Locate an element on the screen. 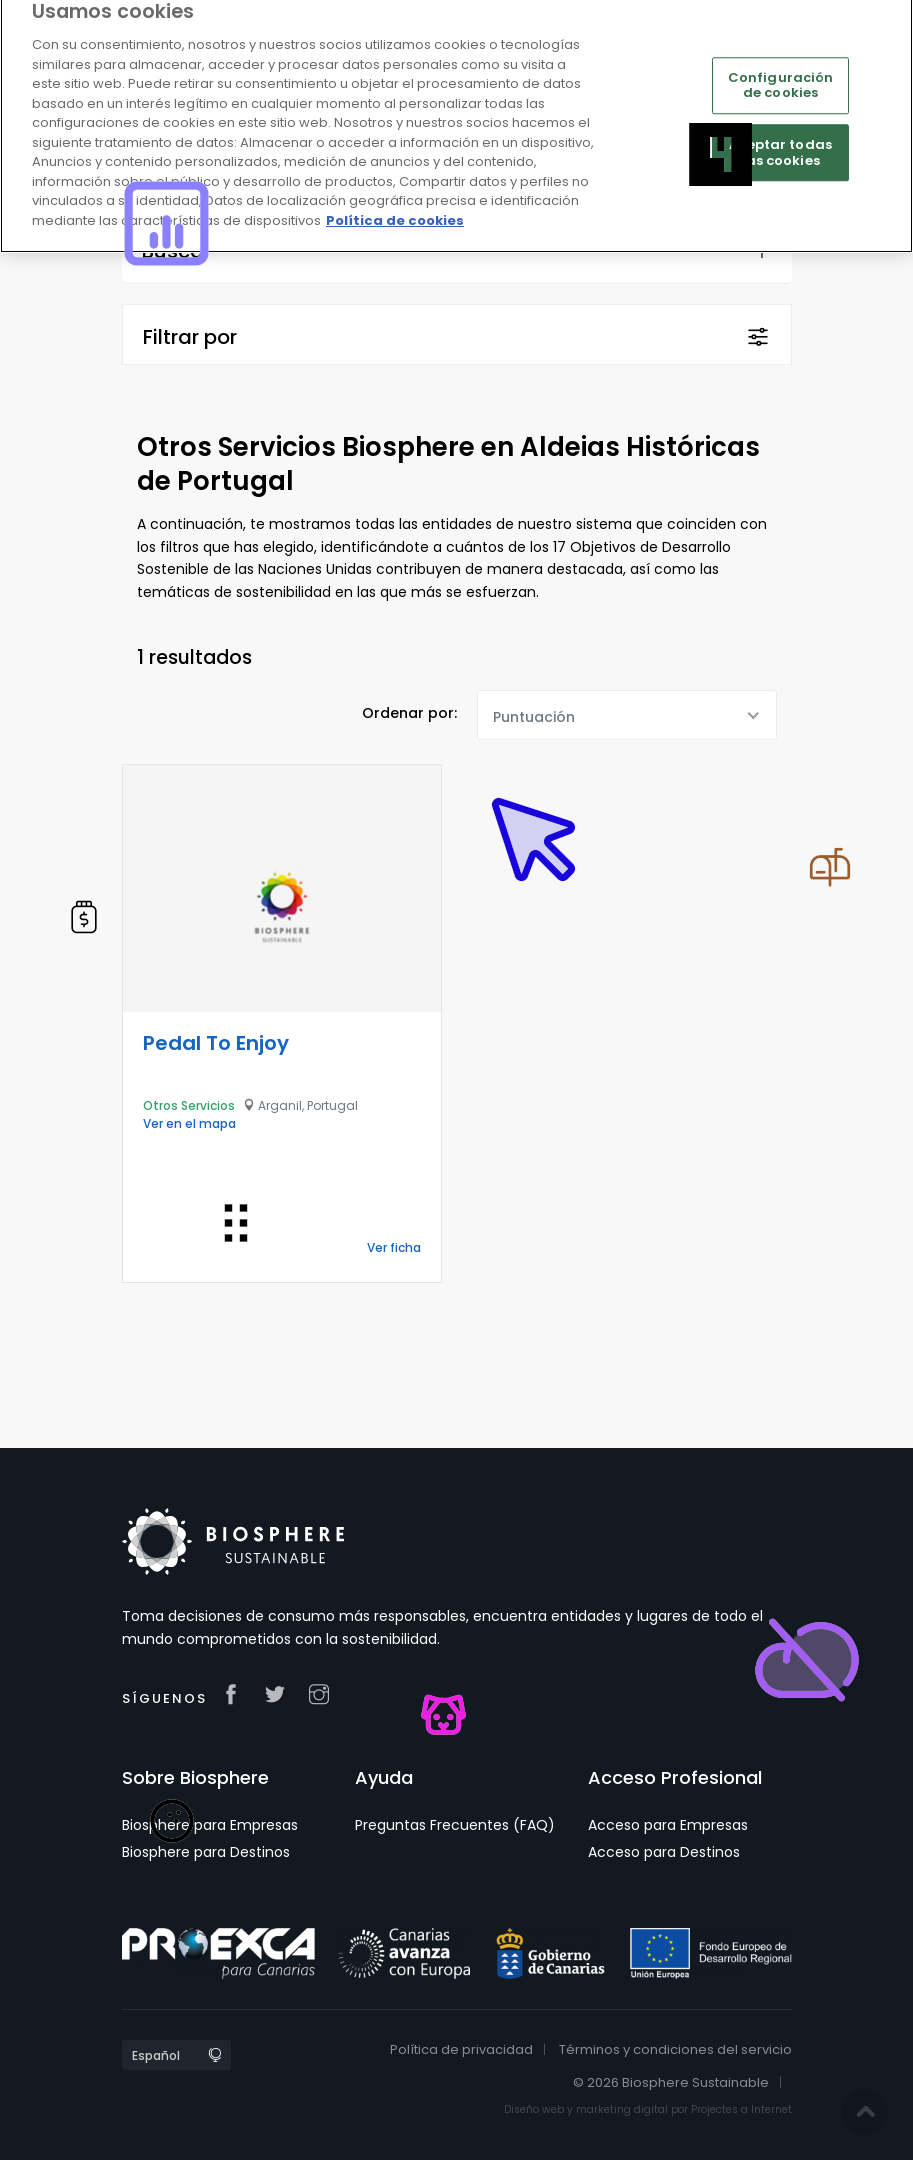 This screenshot has height=2160, width=913. leave a tip or donation is located at coordinates (84, 917).